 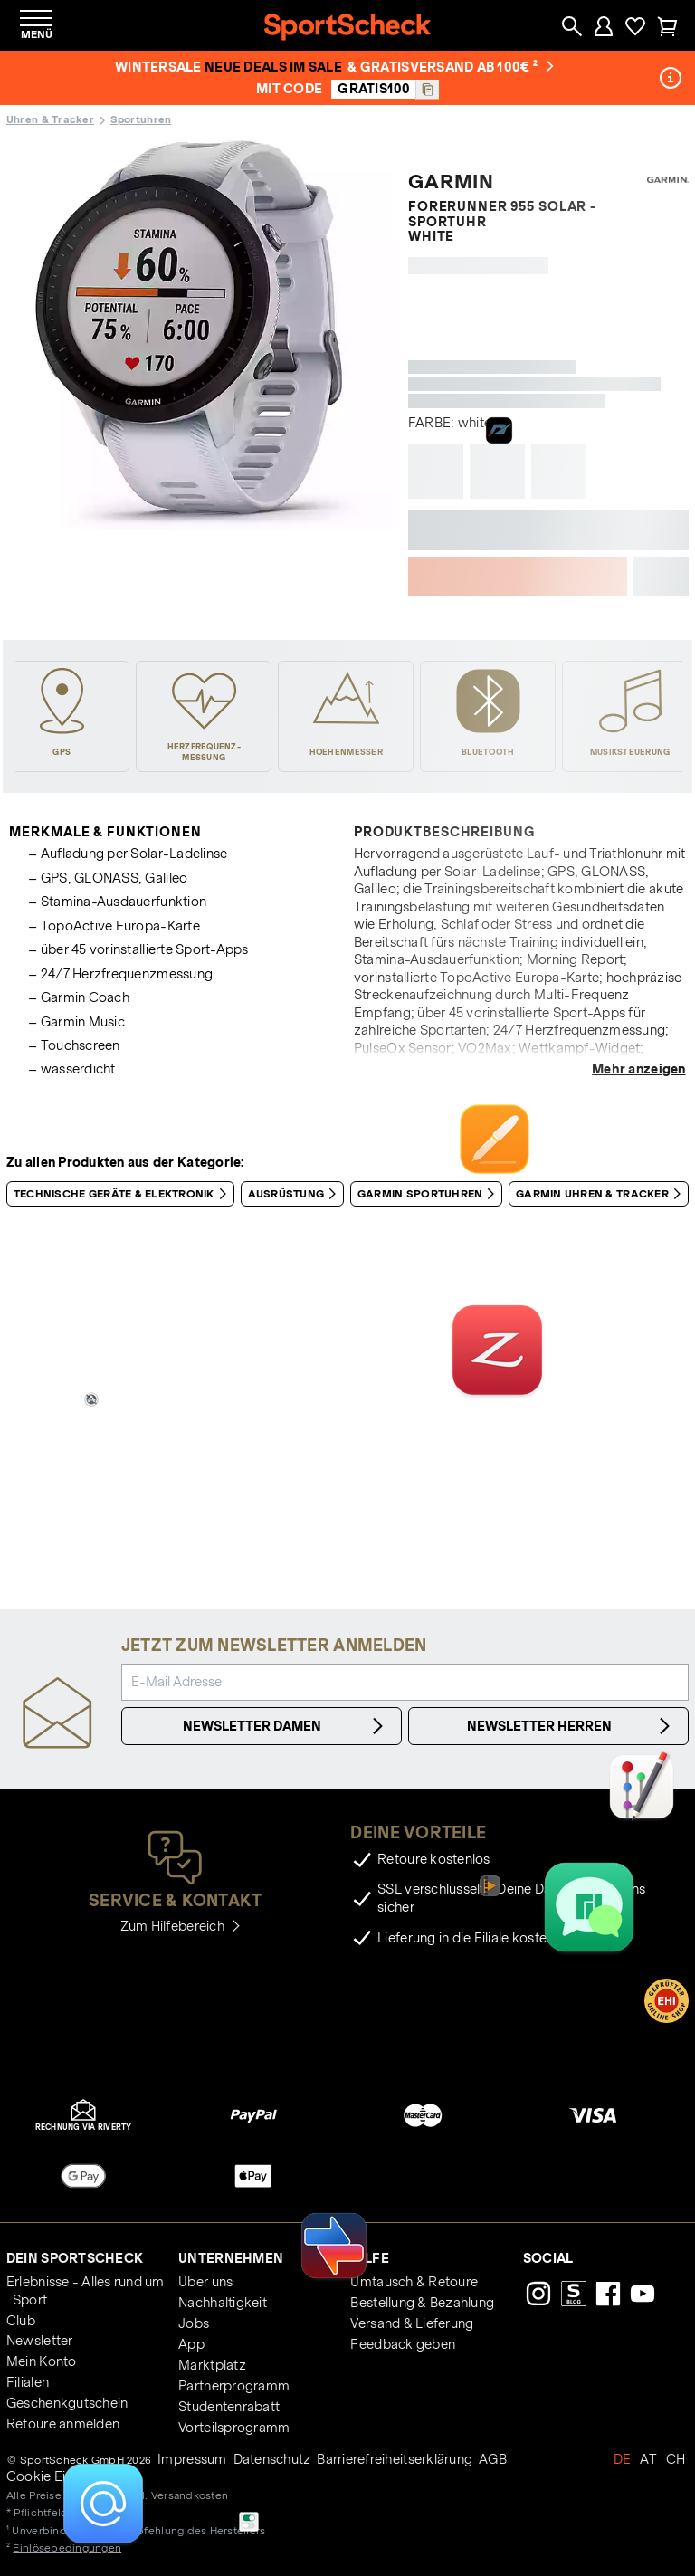 I want to click on open zeal offline documentation browser, so click(x=497, y=1350).